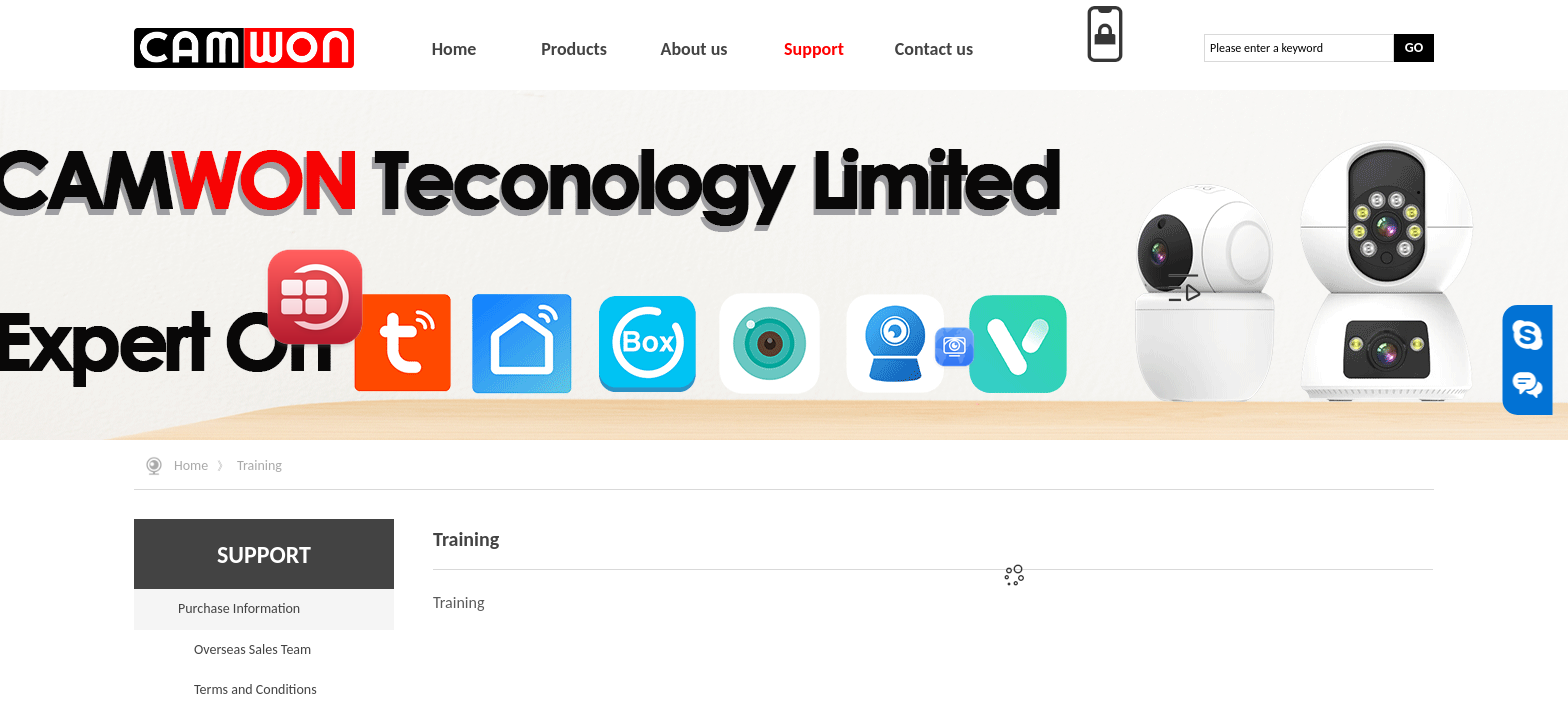 This screenshot has width=1568, height=720. I want to click on access remote desktop or screen sharing settings, so click(954, 347).